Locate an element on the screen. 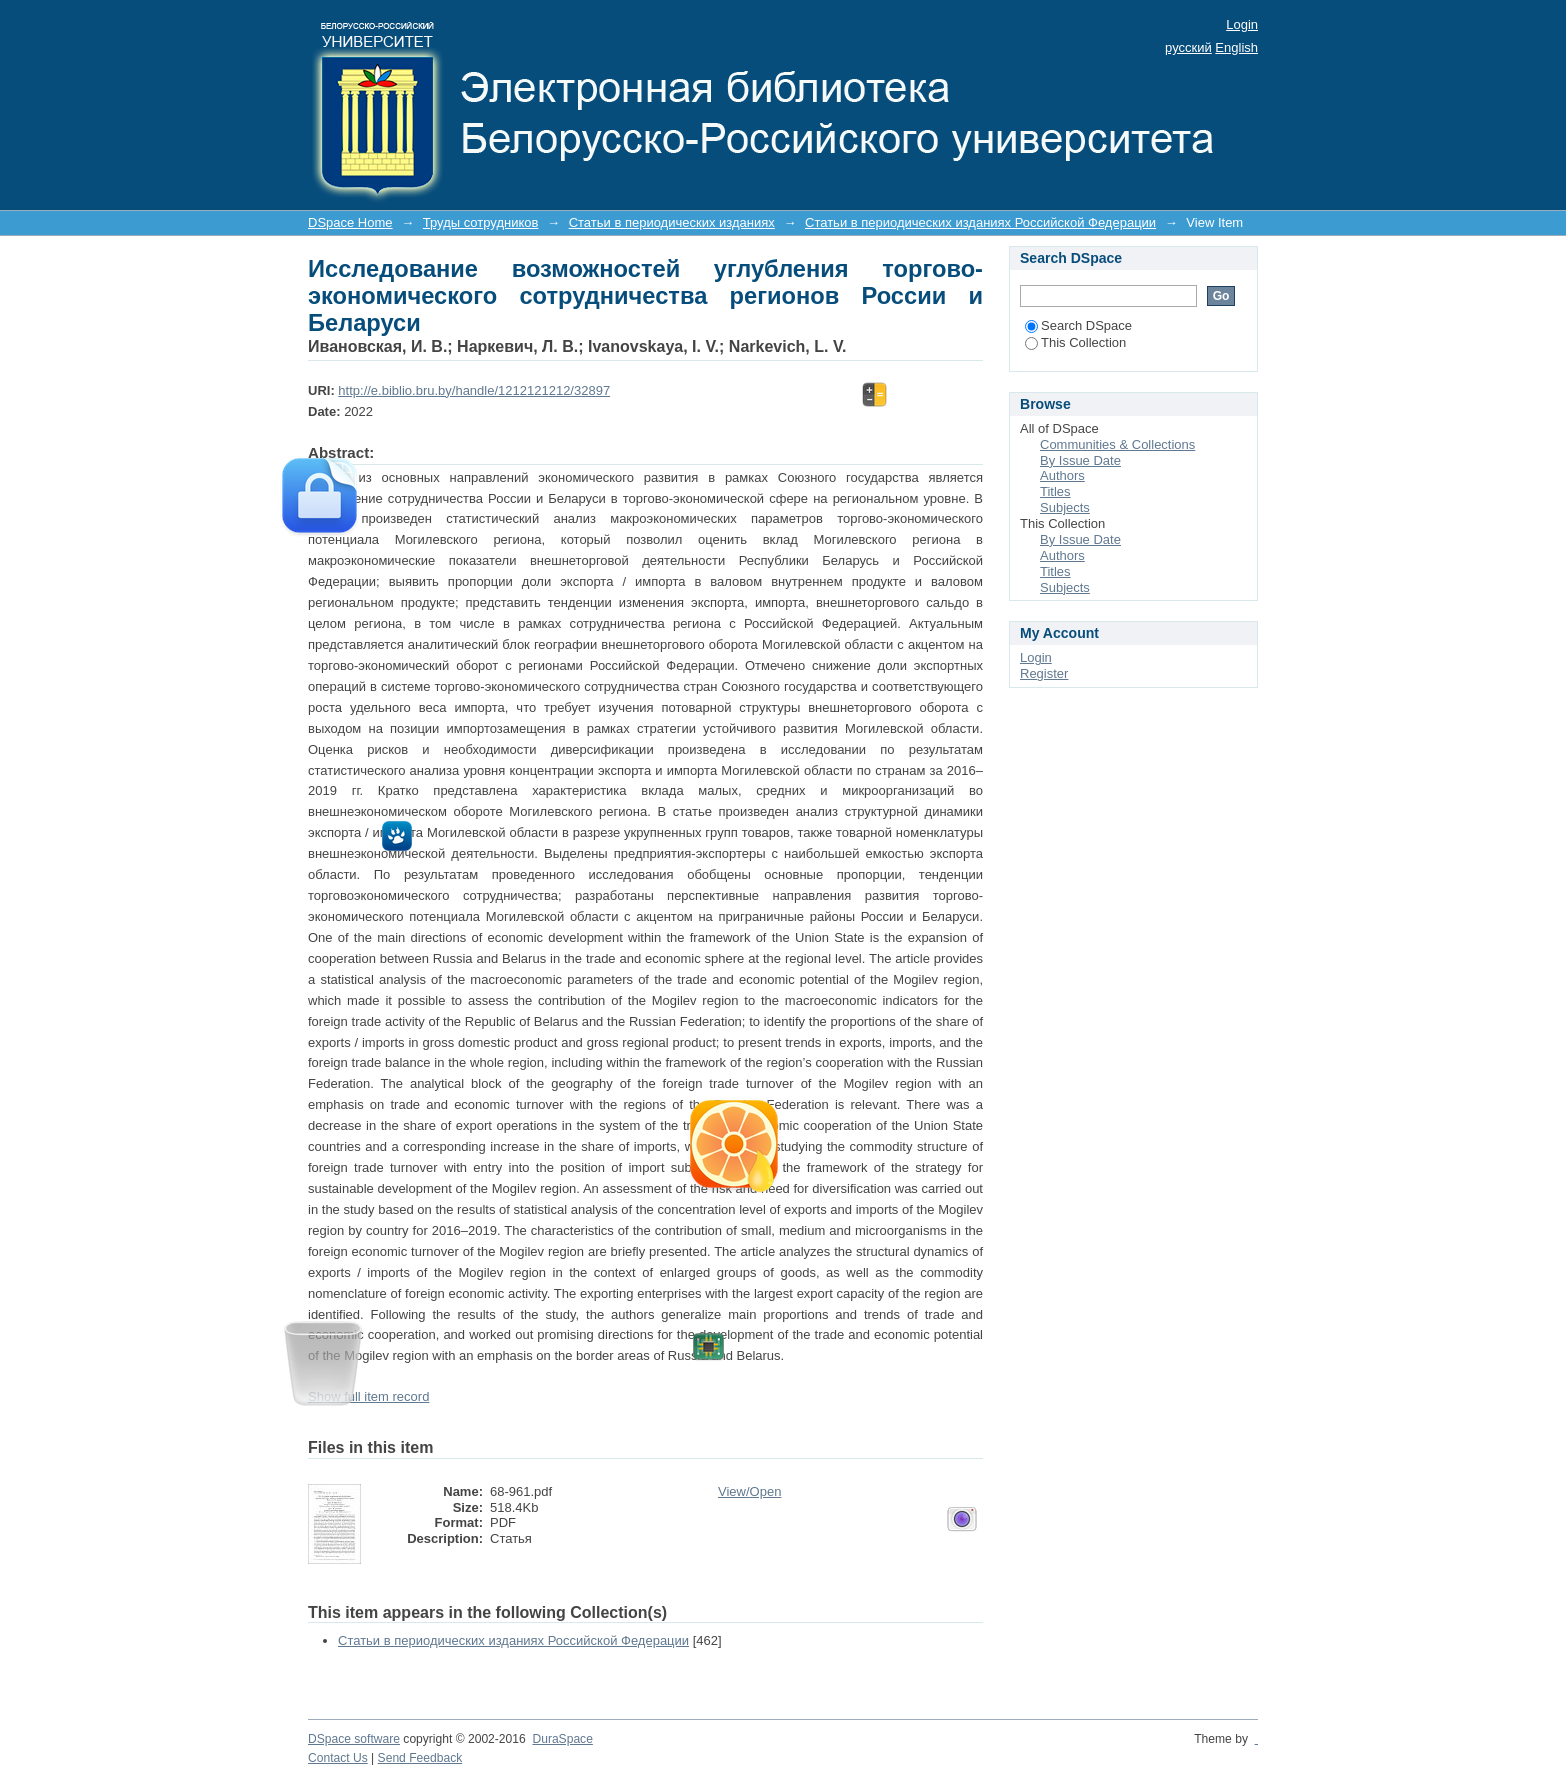 The height and width of the screenshot is (1769, 1566). open the trash to view deleted items is located at coordinates (323, 1362).